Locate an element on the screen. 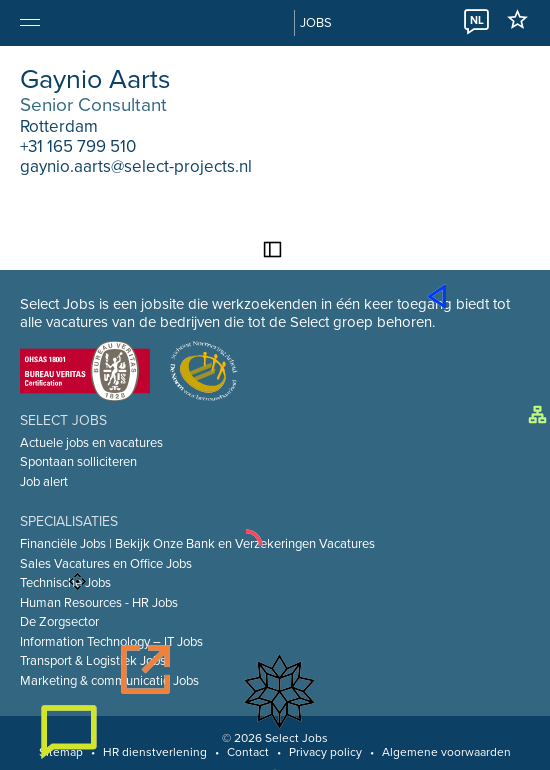 The height and width of the screenshot is (770, 550). view organization hierarchy is located at coordinates (537, 414).